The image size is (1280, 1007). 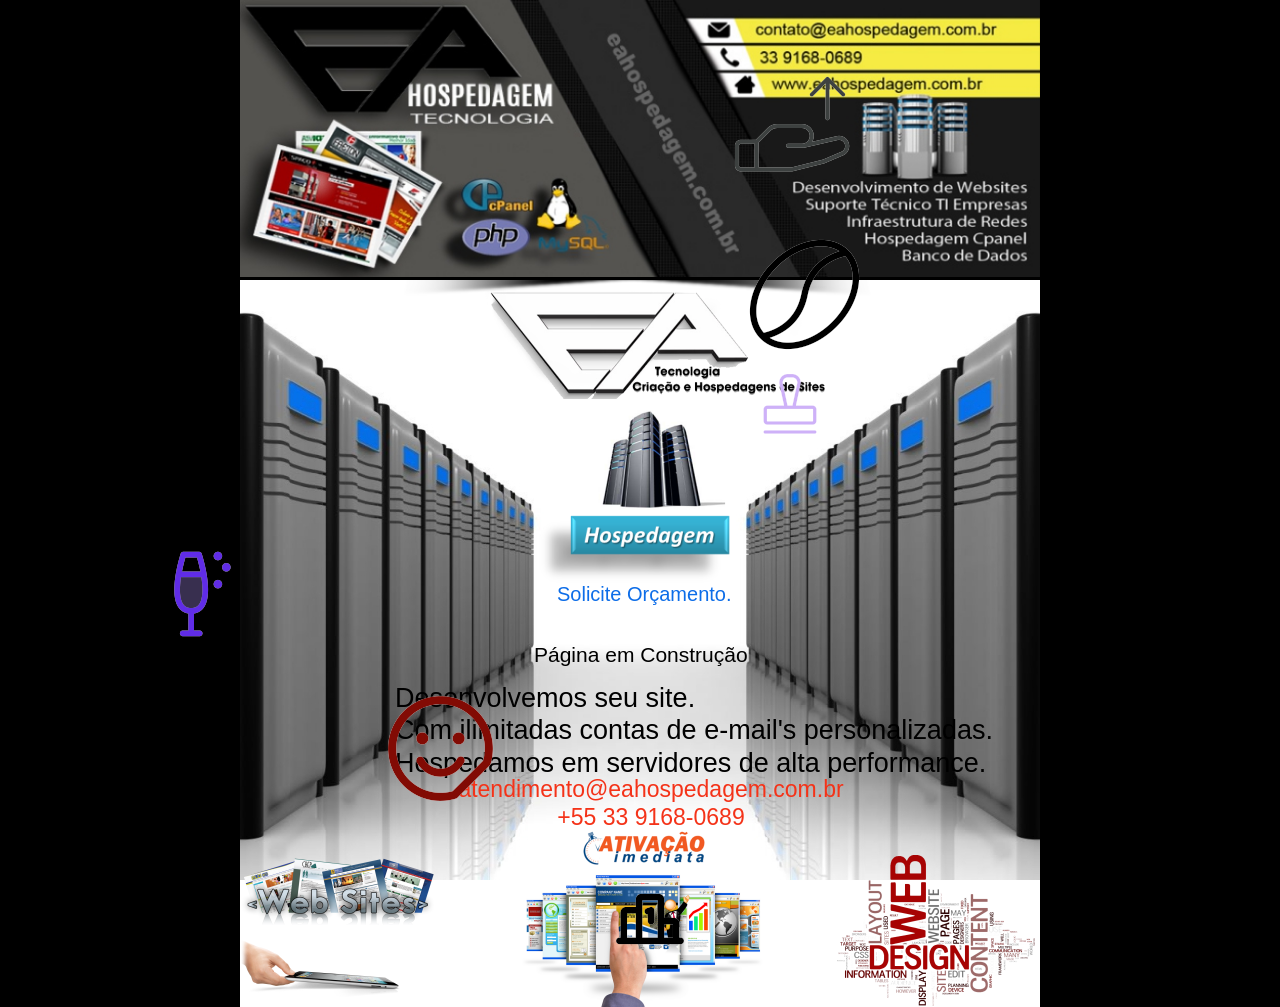 I want to click on apply a stamp or seal to a document, so click(x=790, y=405).